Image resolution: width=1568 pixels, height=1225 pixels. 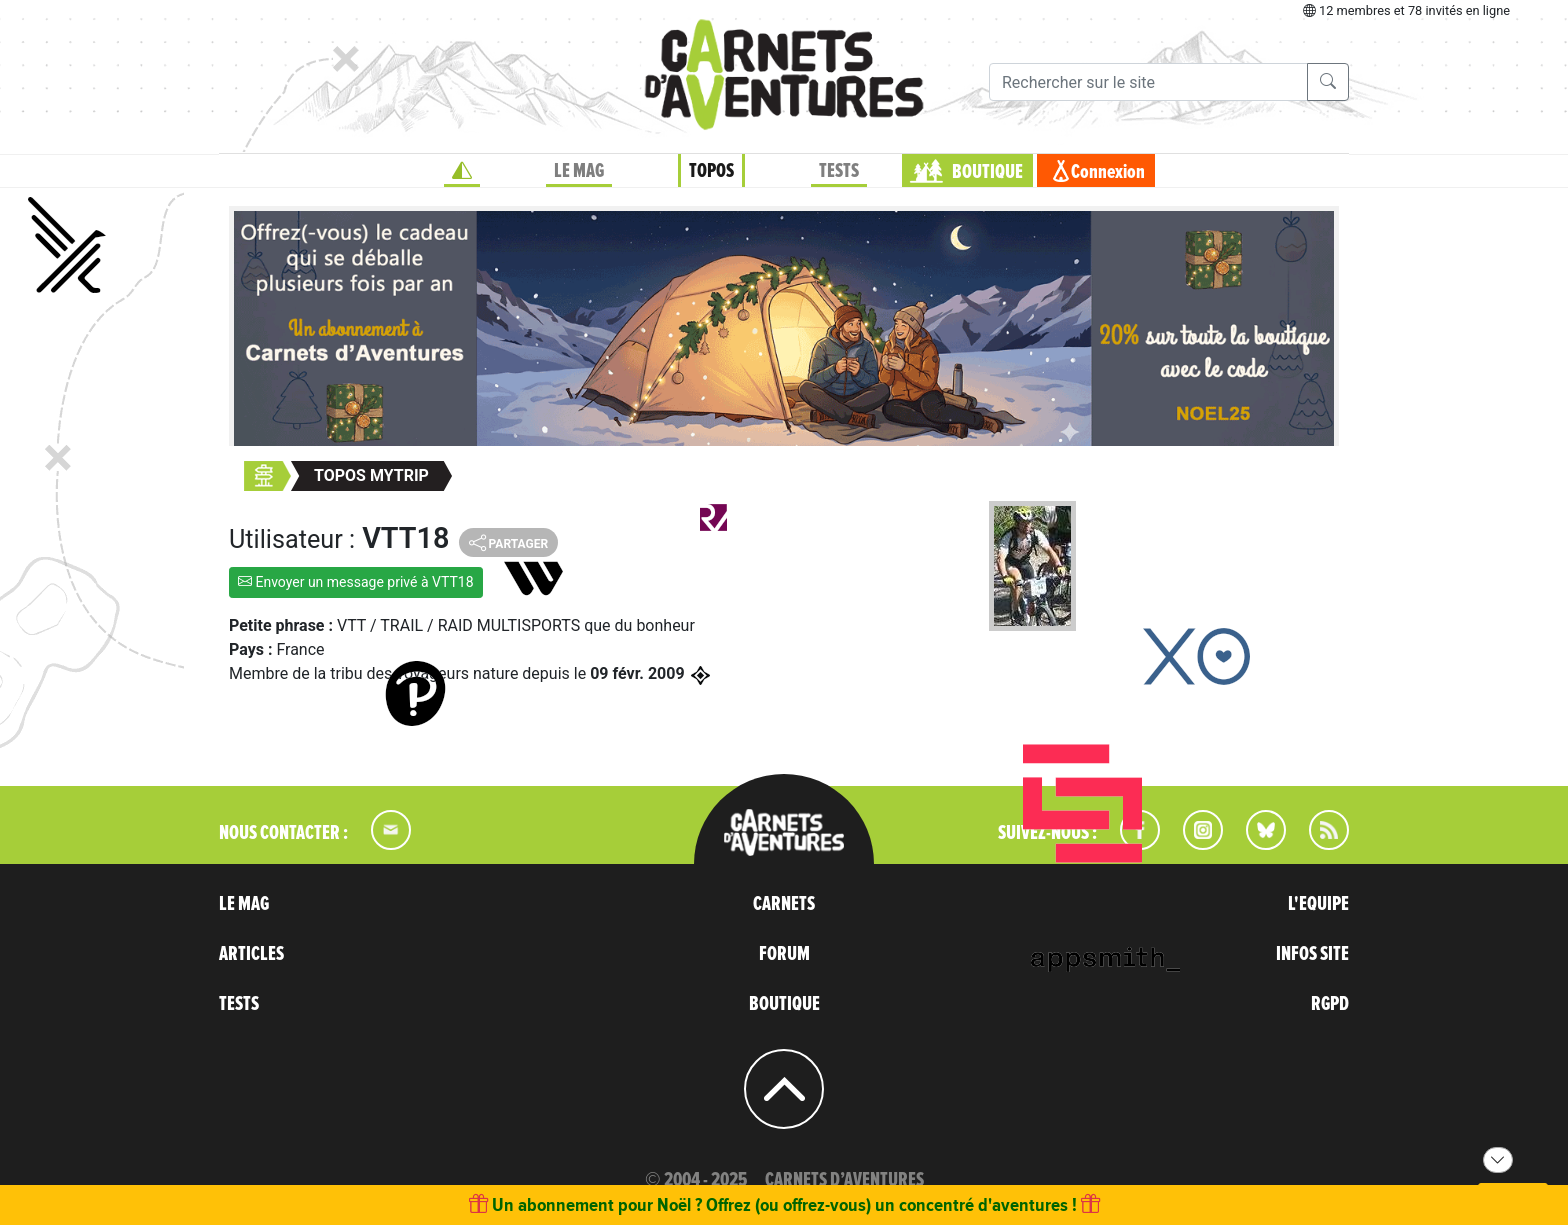 What do you see at coordinates (1082, 803) in the screenshot?
I see `skaffold application or service` at bounding box center [1082, 803].